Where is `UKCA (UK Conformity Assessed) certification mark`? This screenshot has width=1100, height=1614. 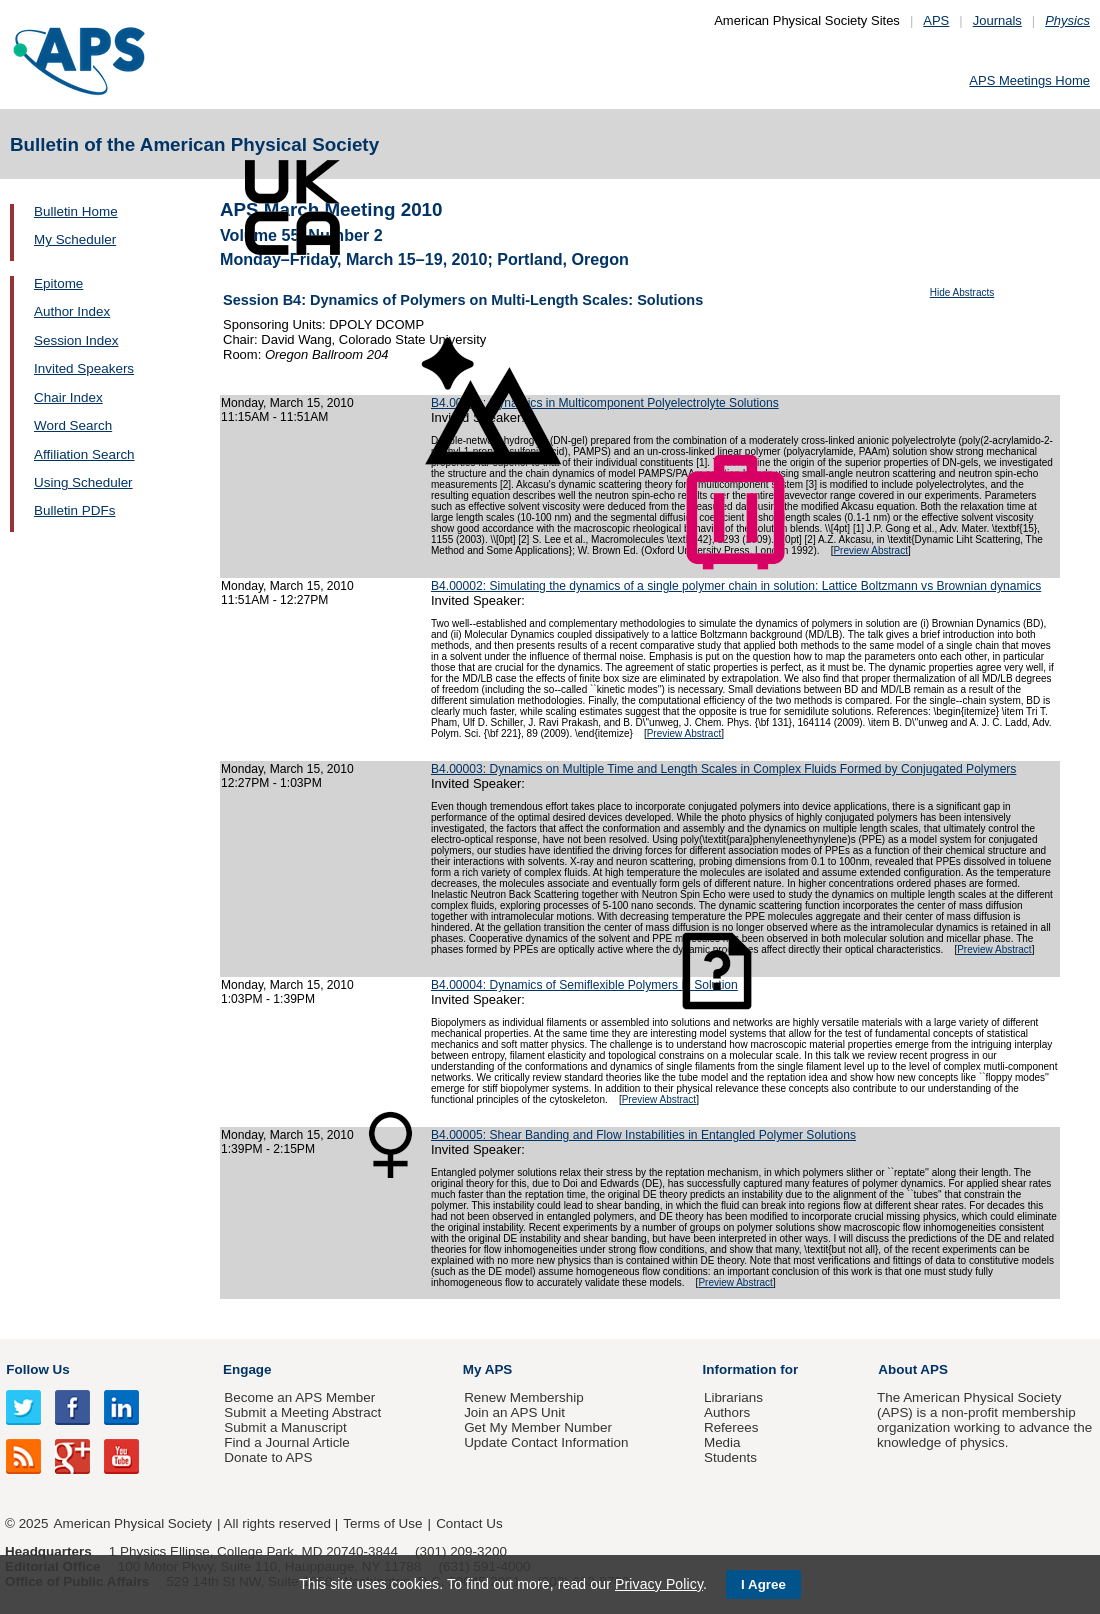 UKCA (UK Conformity Assessed) certification mark is located at coordinates (292, 207).